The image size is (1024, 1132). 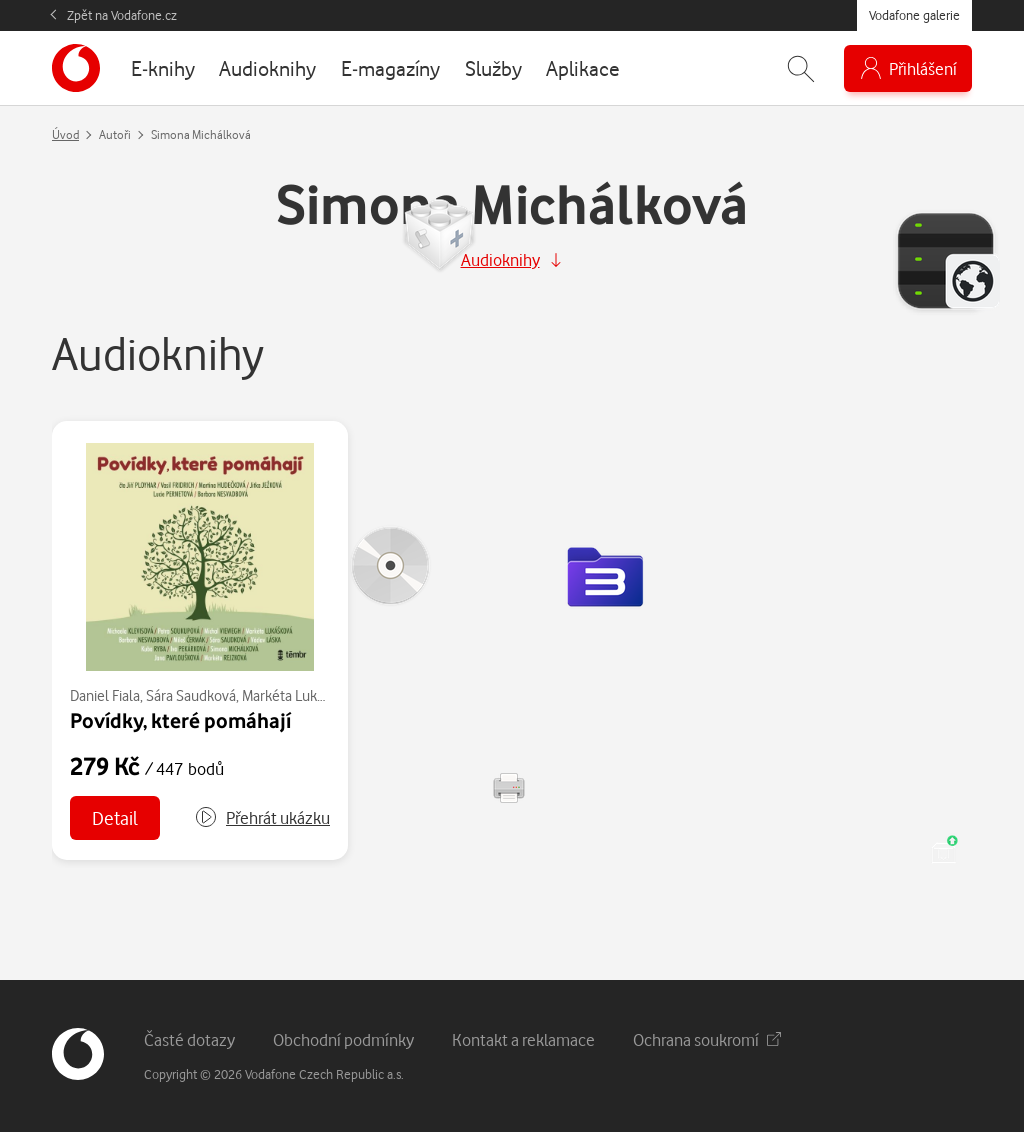 What do you see at coordinates (605, 579) in the screenshot?
I see `rpcs3 emulator folder` at bounding box center [605, 579].